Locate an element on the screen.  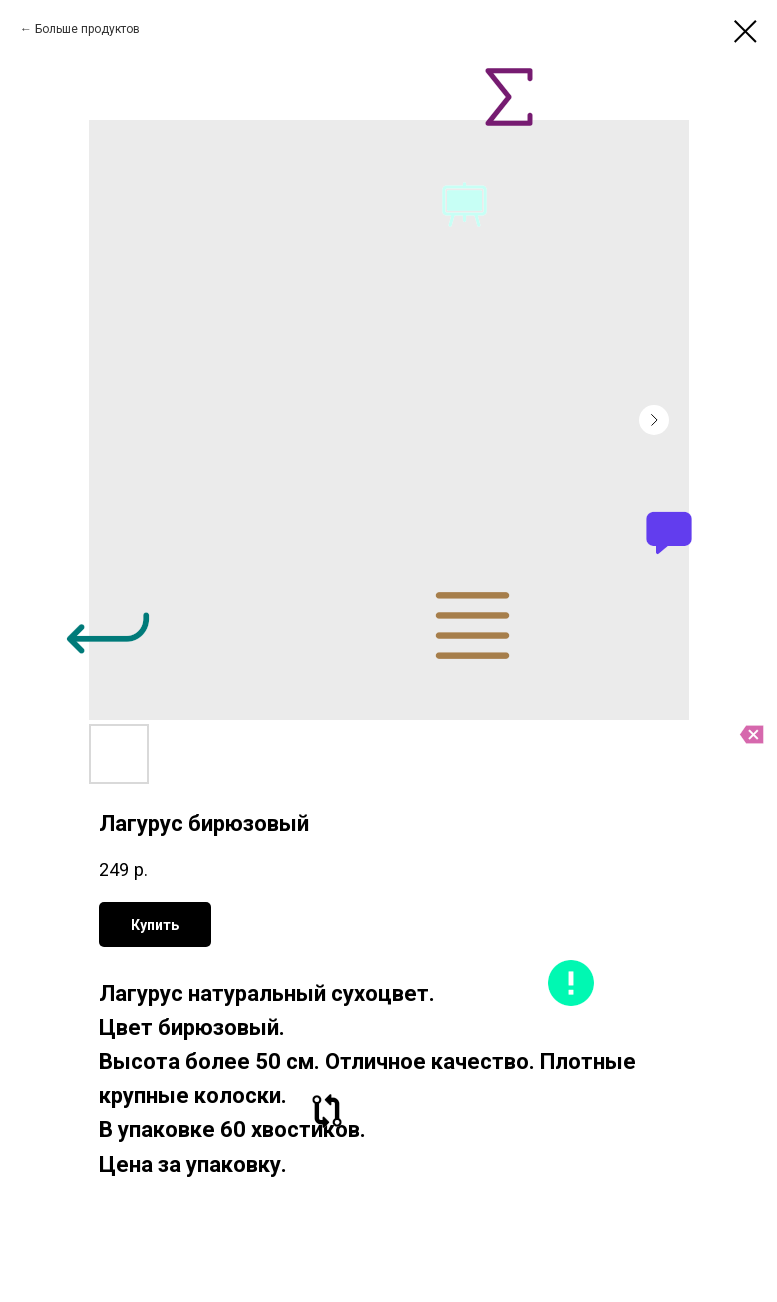
compare branches or commits in version control is located at coordinates (327, 1111).